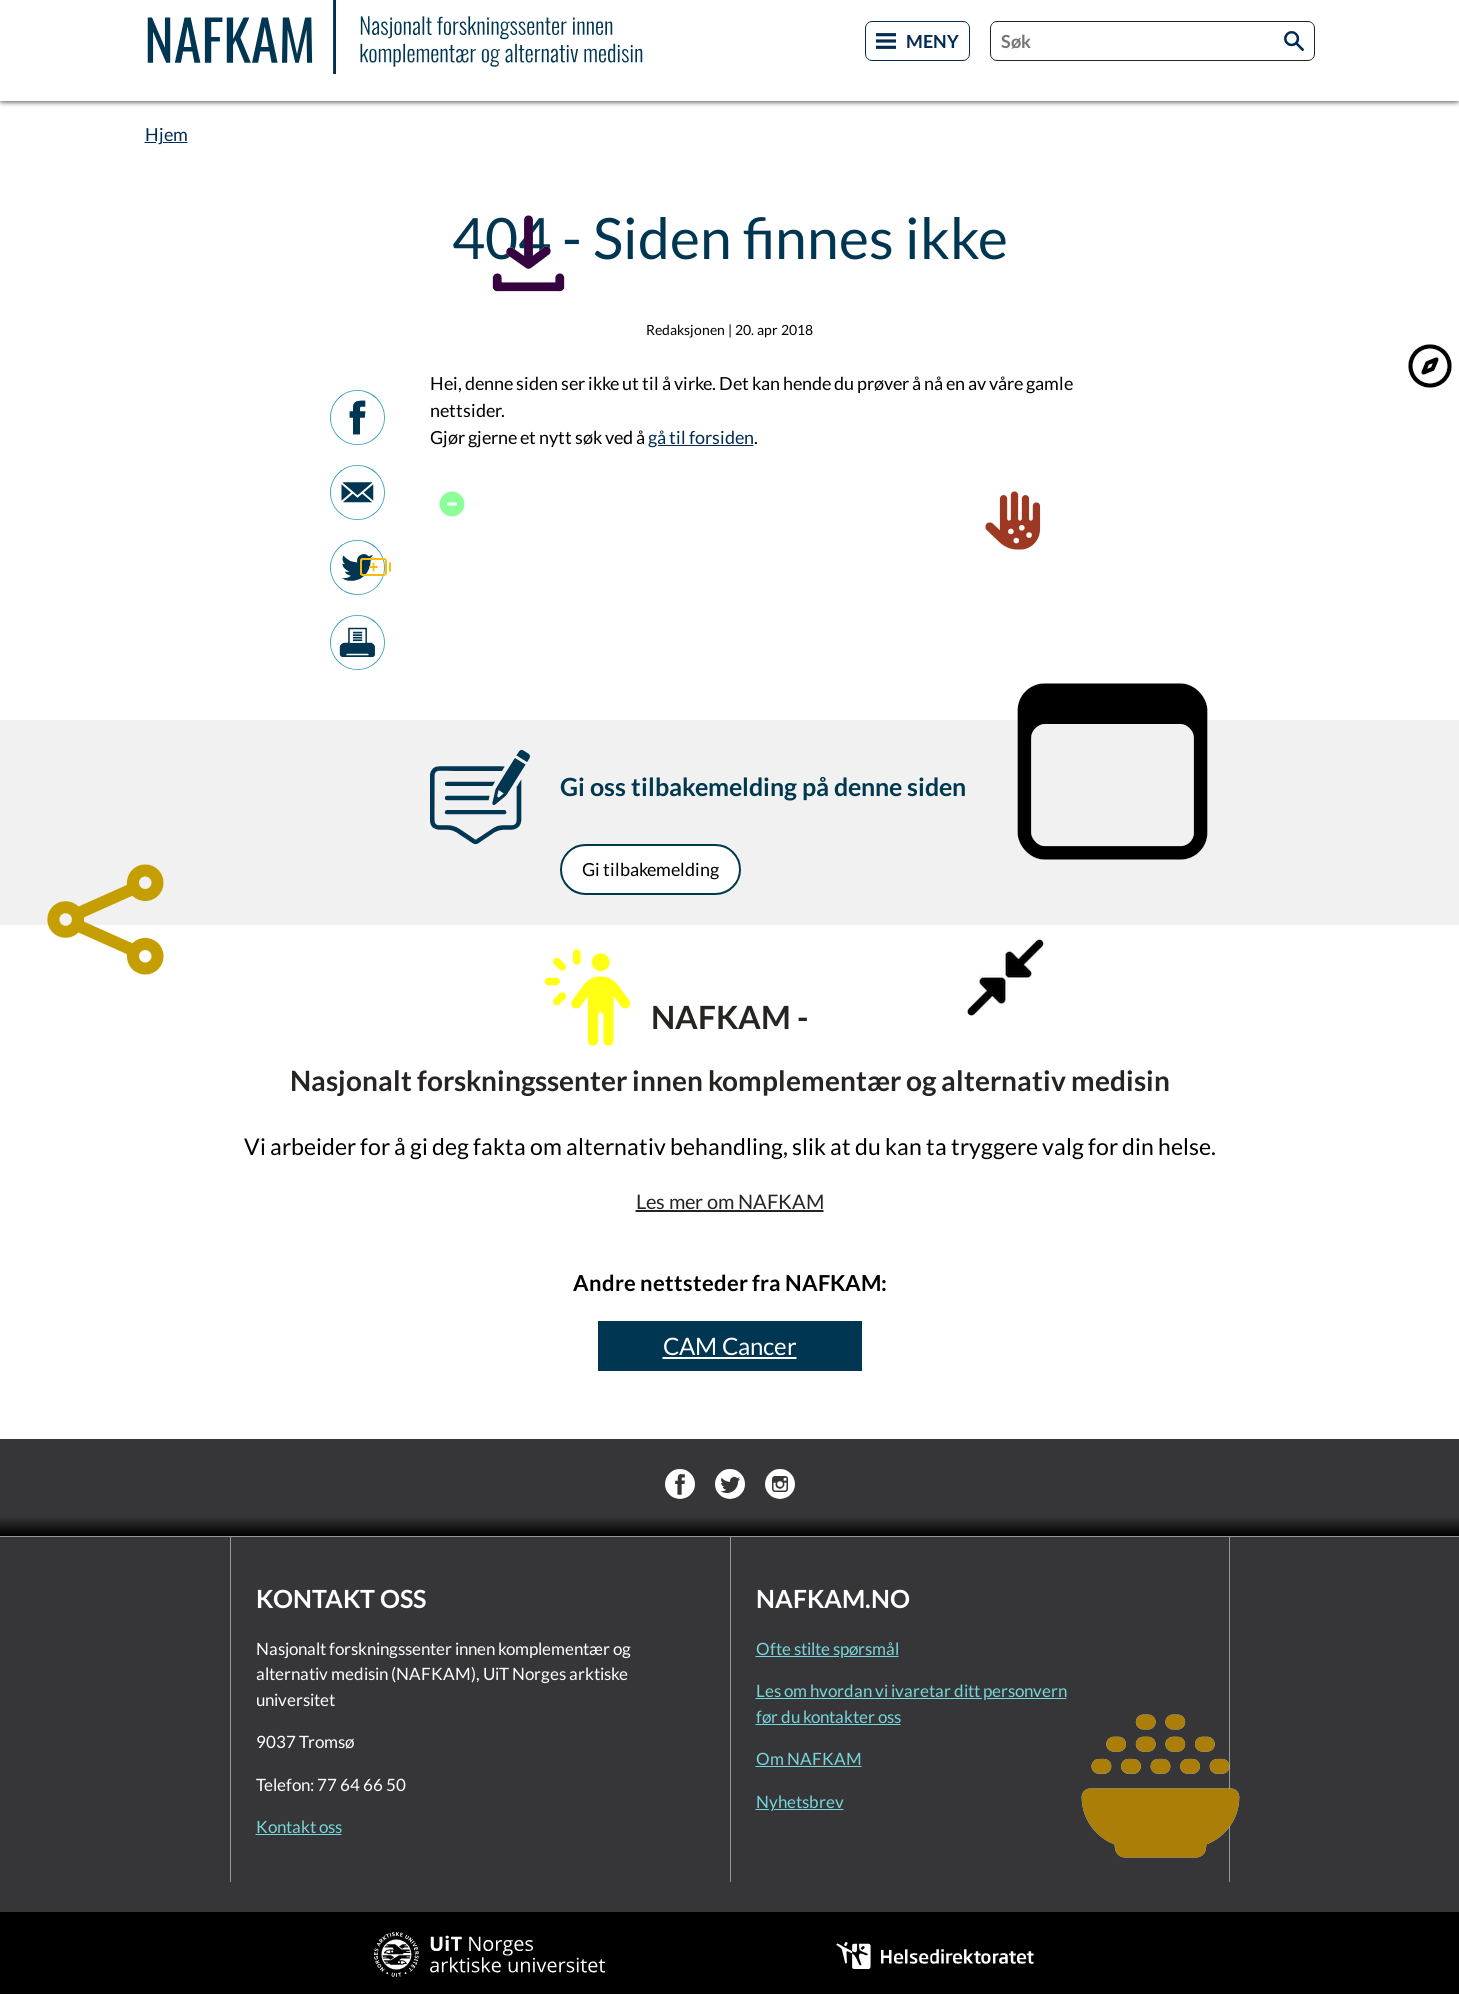 The height and width of the screenshot is (1995, 1459). What do you see at coordinates (528, 255) in the screenshot?
I see `download a file or content` at bounding box center [528, 255].